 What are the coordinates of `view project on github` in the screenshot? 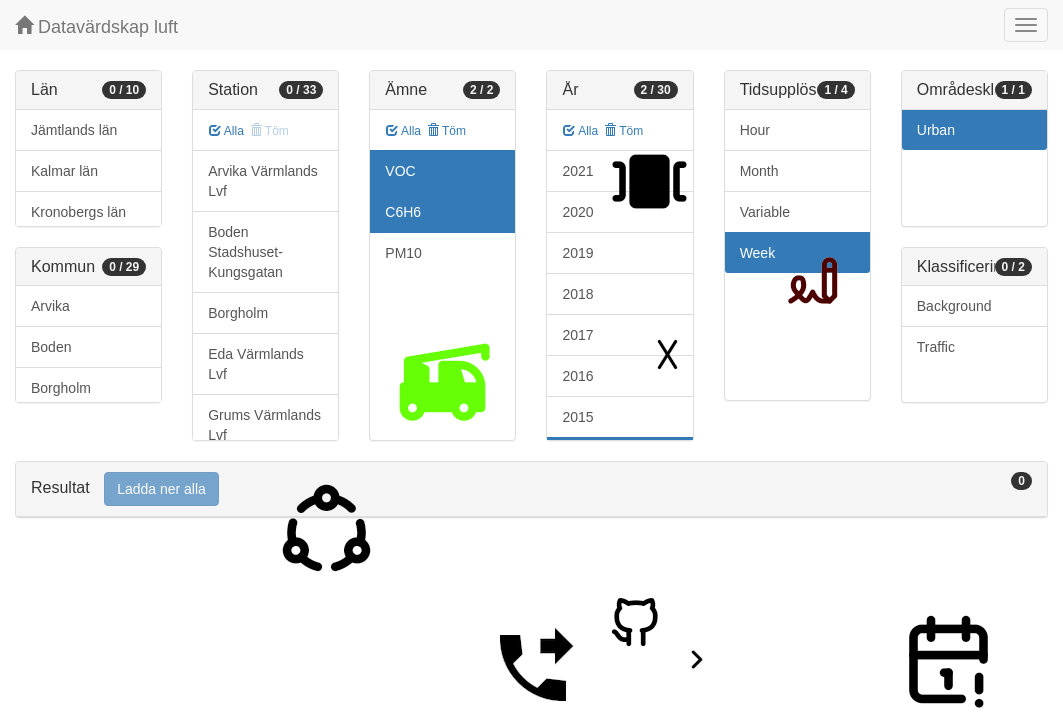 It's located at (636, 622).